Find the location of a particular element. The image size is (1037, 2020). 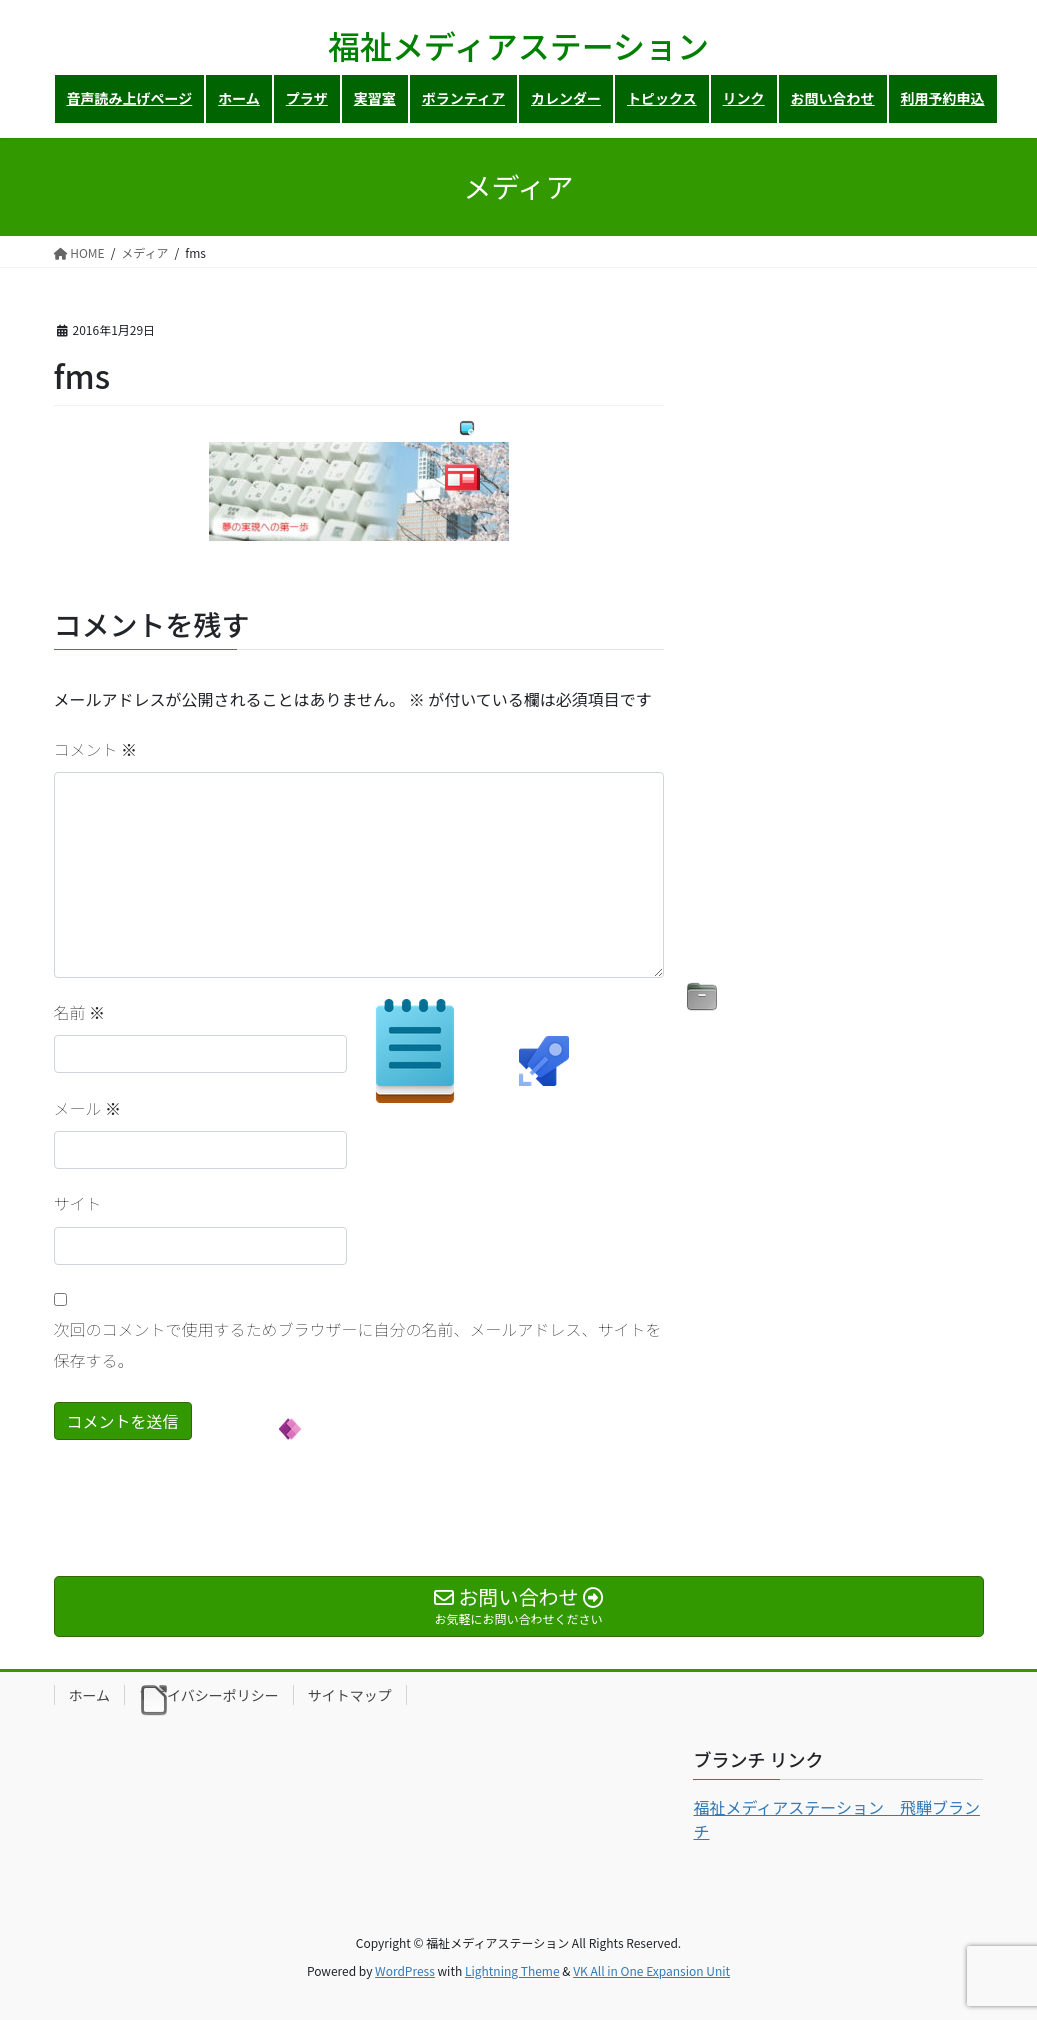

open remote desktop app is located at coordinates (467, 428).